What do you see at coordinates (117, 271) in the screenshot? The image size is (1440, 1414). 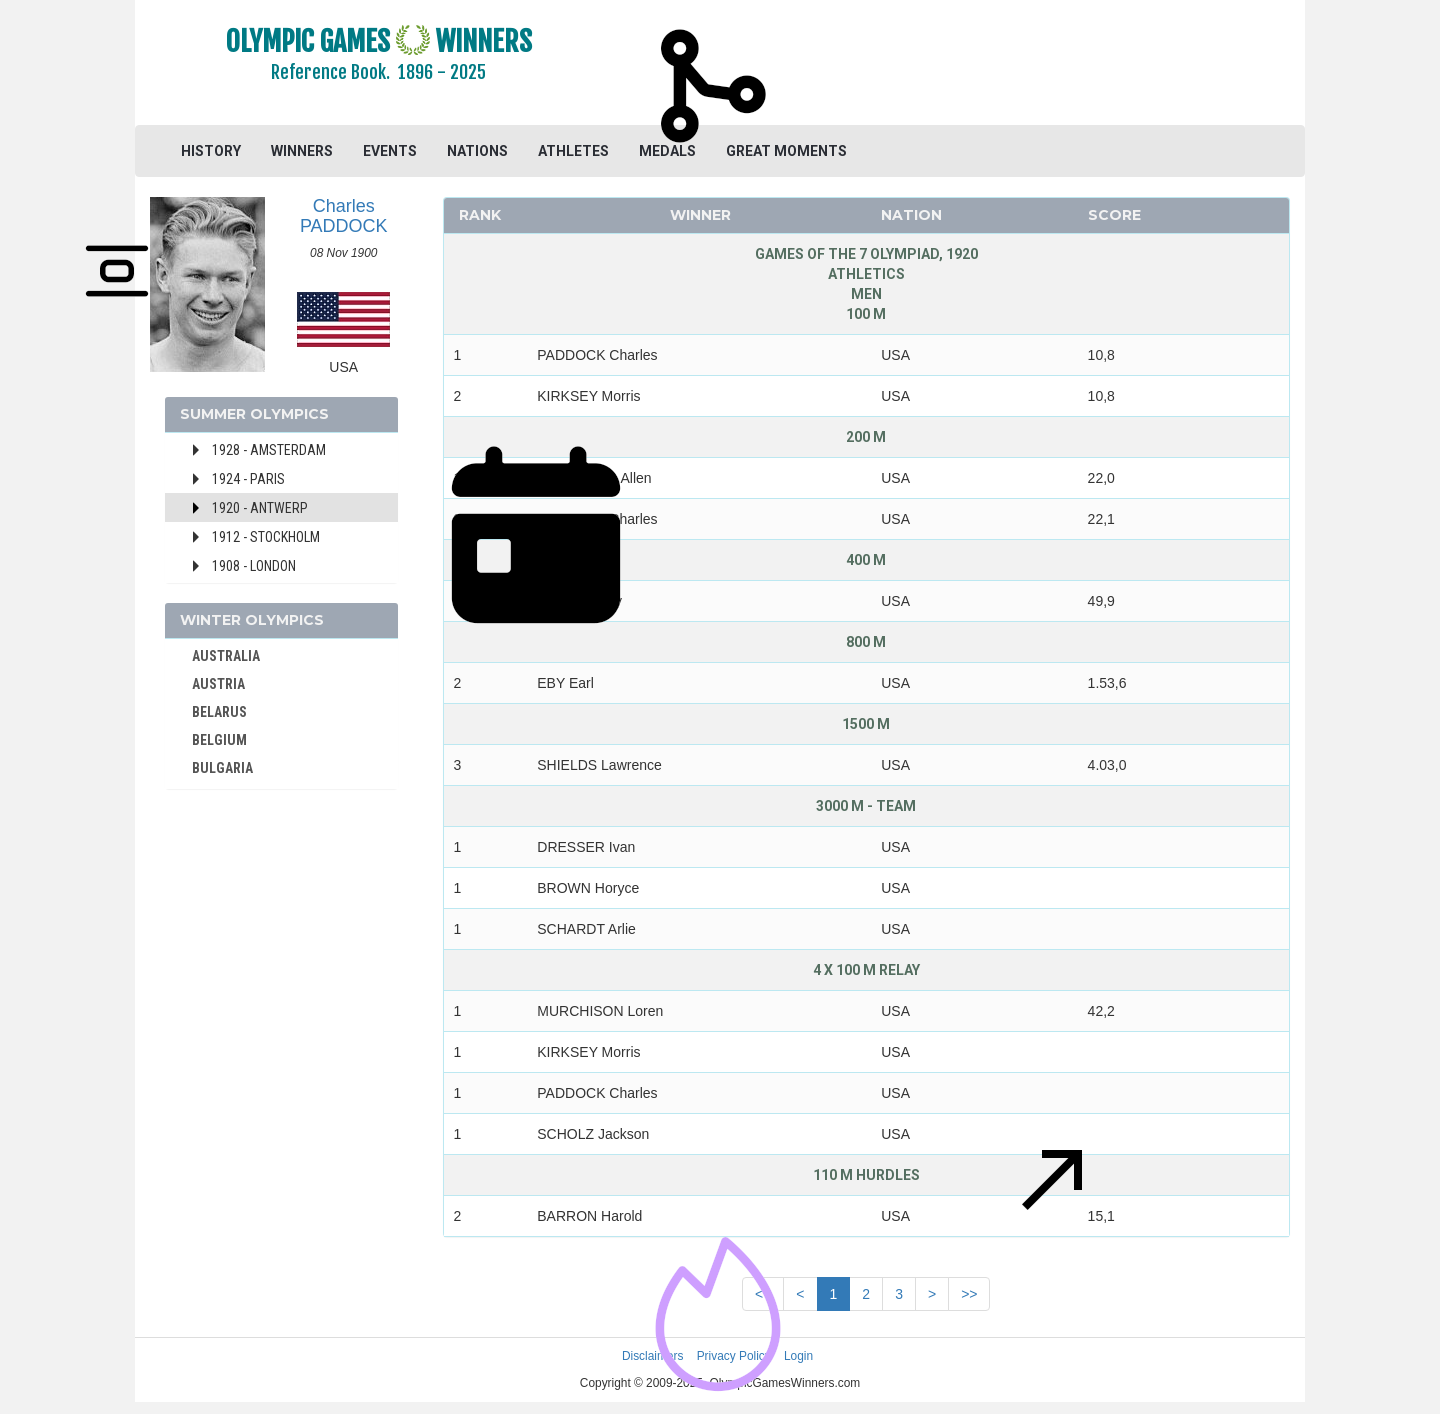 I see `distribute vertical space evenly around selected elements` at bounding box center [117, 271].